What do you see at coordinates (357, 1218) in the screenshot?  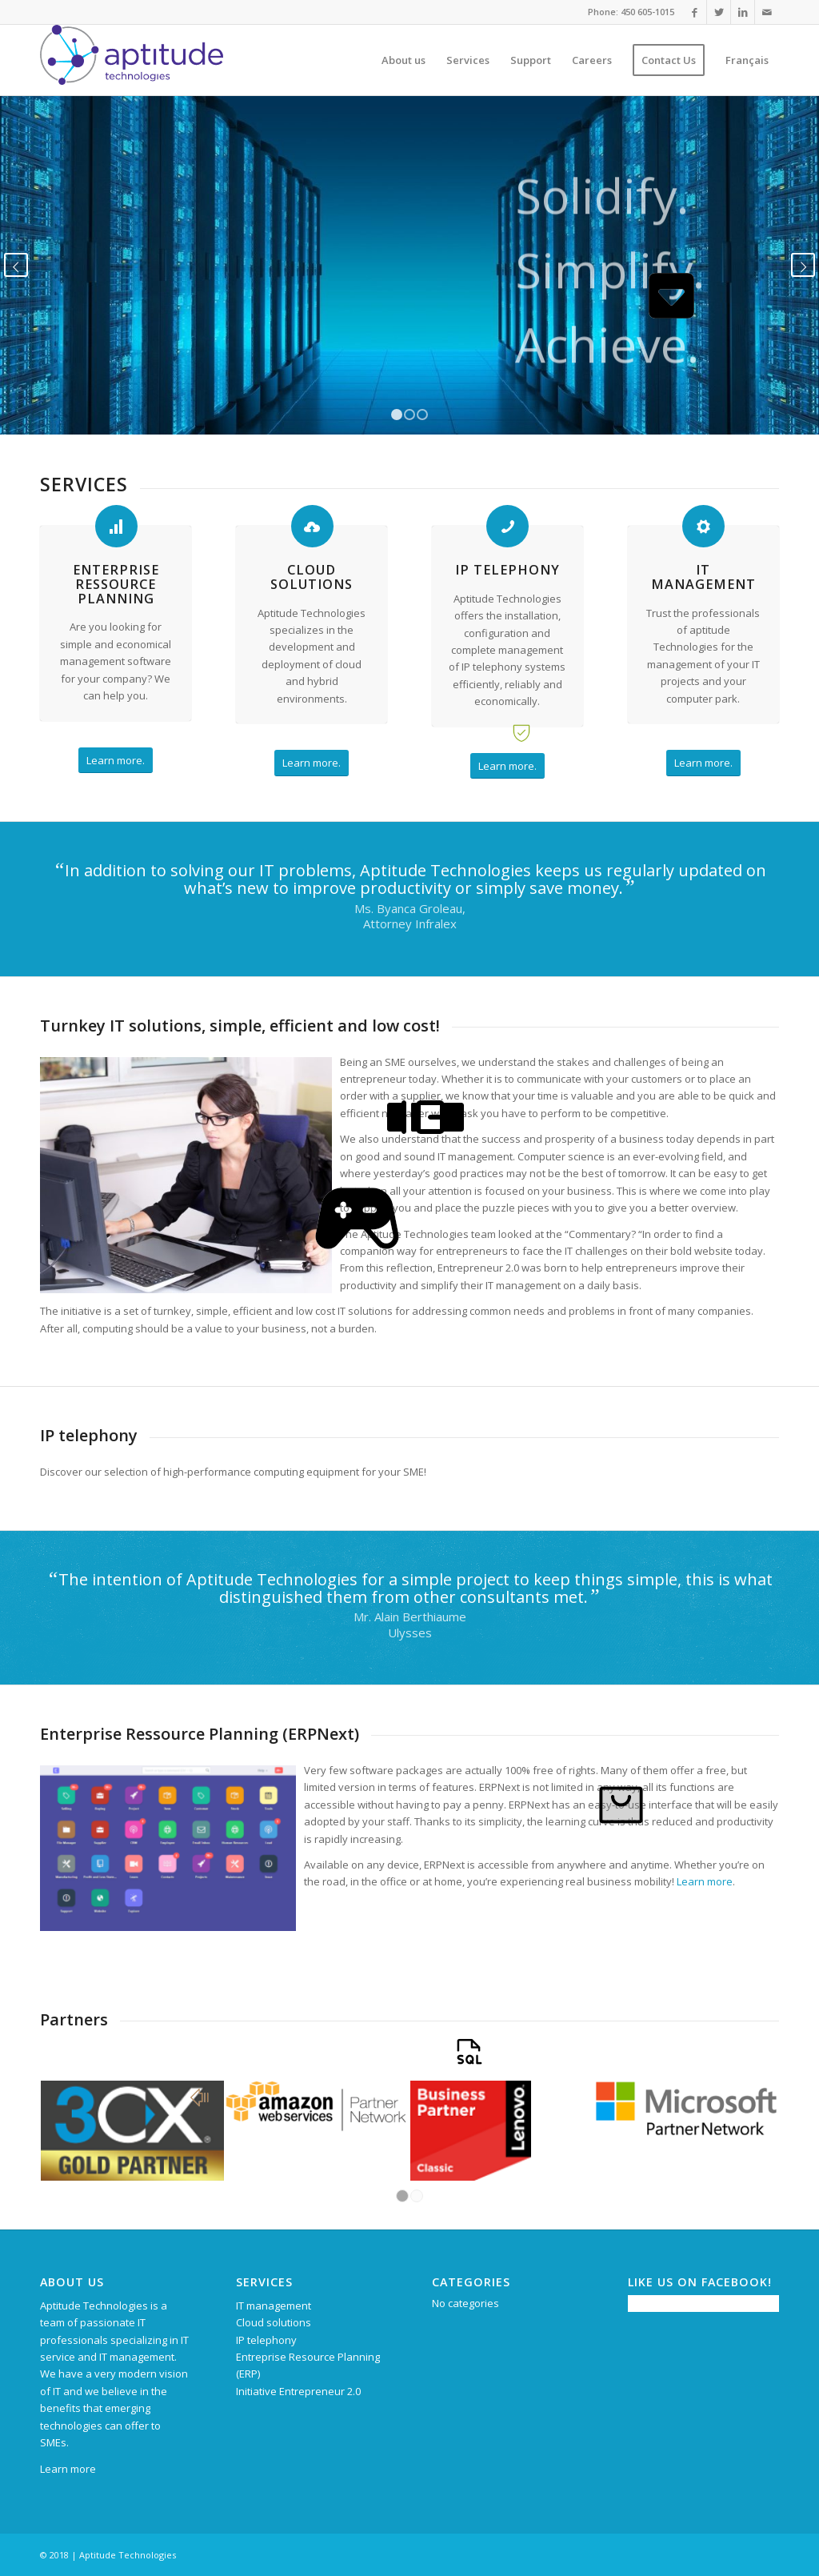 I see `open games or gaming section` at bounding box center [357, 1218].